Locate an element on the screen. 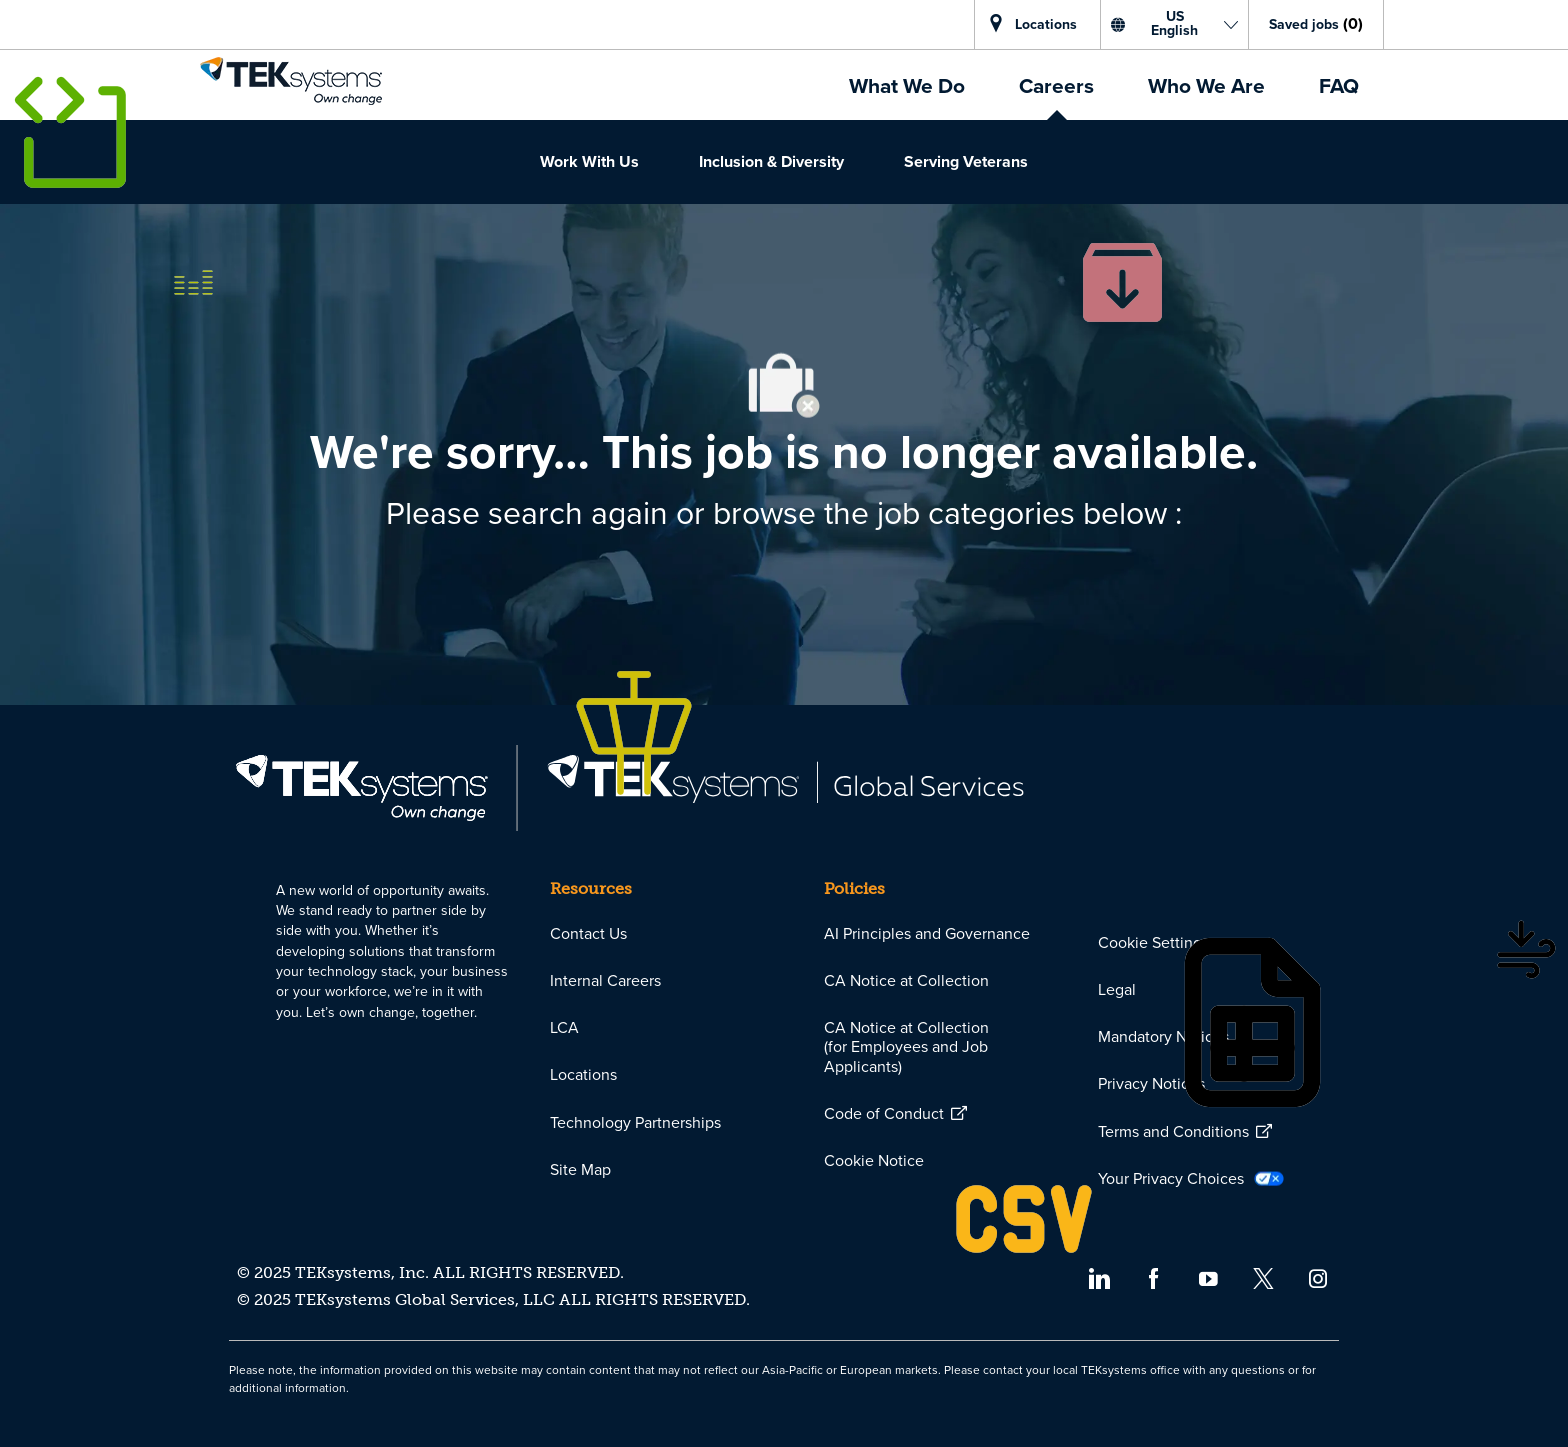 The width and height of the screenshot is (1568, 1447). insert a code block or snippet is located at coordinates (75, 137).